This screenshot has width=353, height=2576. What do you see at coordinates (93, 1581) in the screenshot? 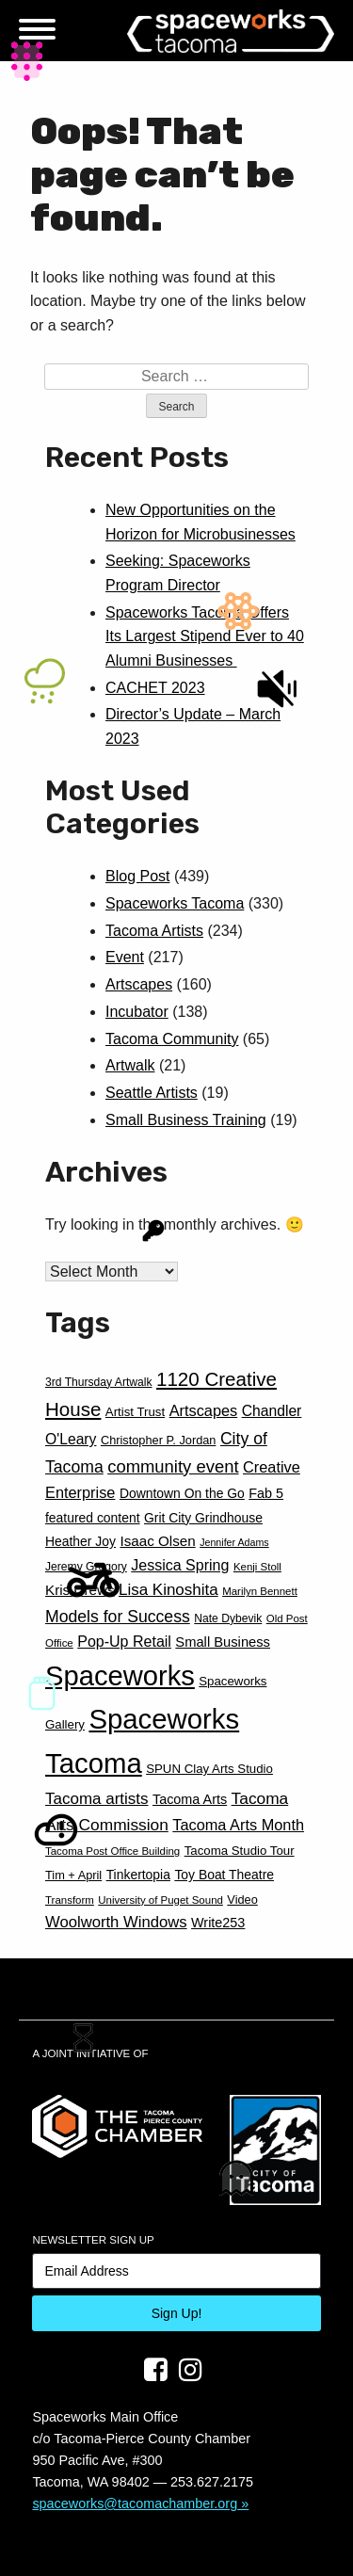
I see `select motorcycle as vehicle type` at bounding box center [93, 1581].